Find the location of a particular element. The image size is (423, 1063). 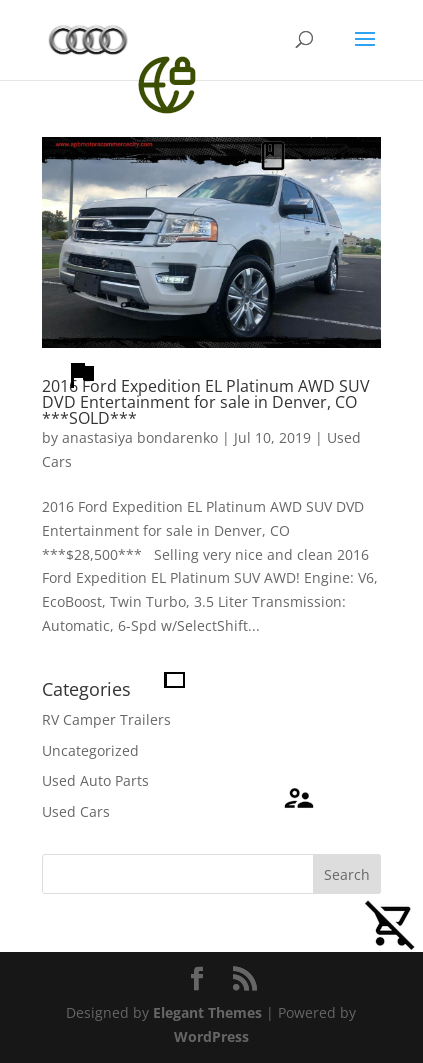

crop image to 5:4 aspect ratio is located at coordinates (175, 680).